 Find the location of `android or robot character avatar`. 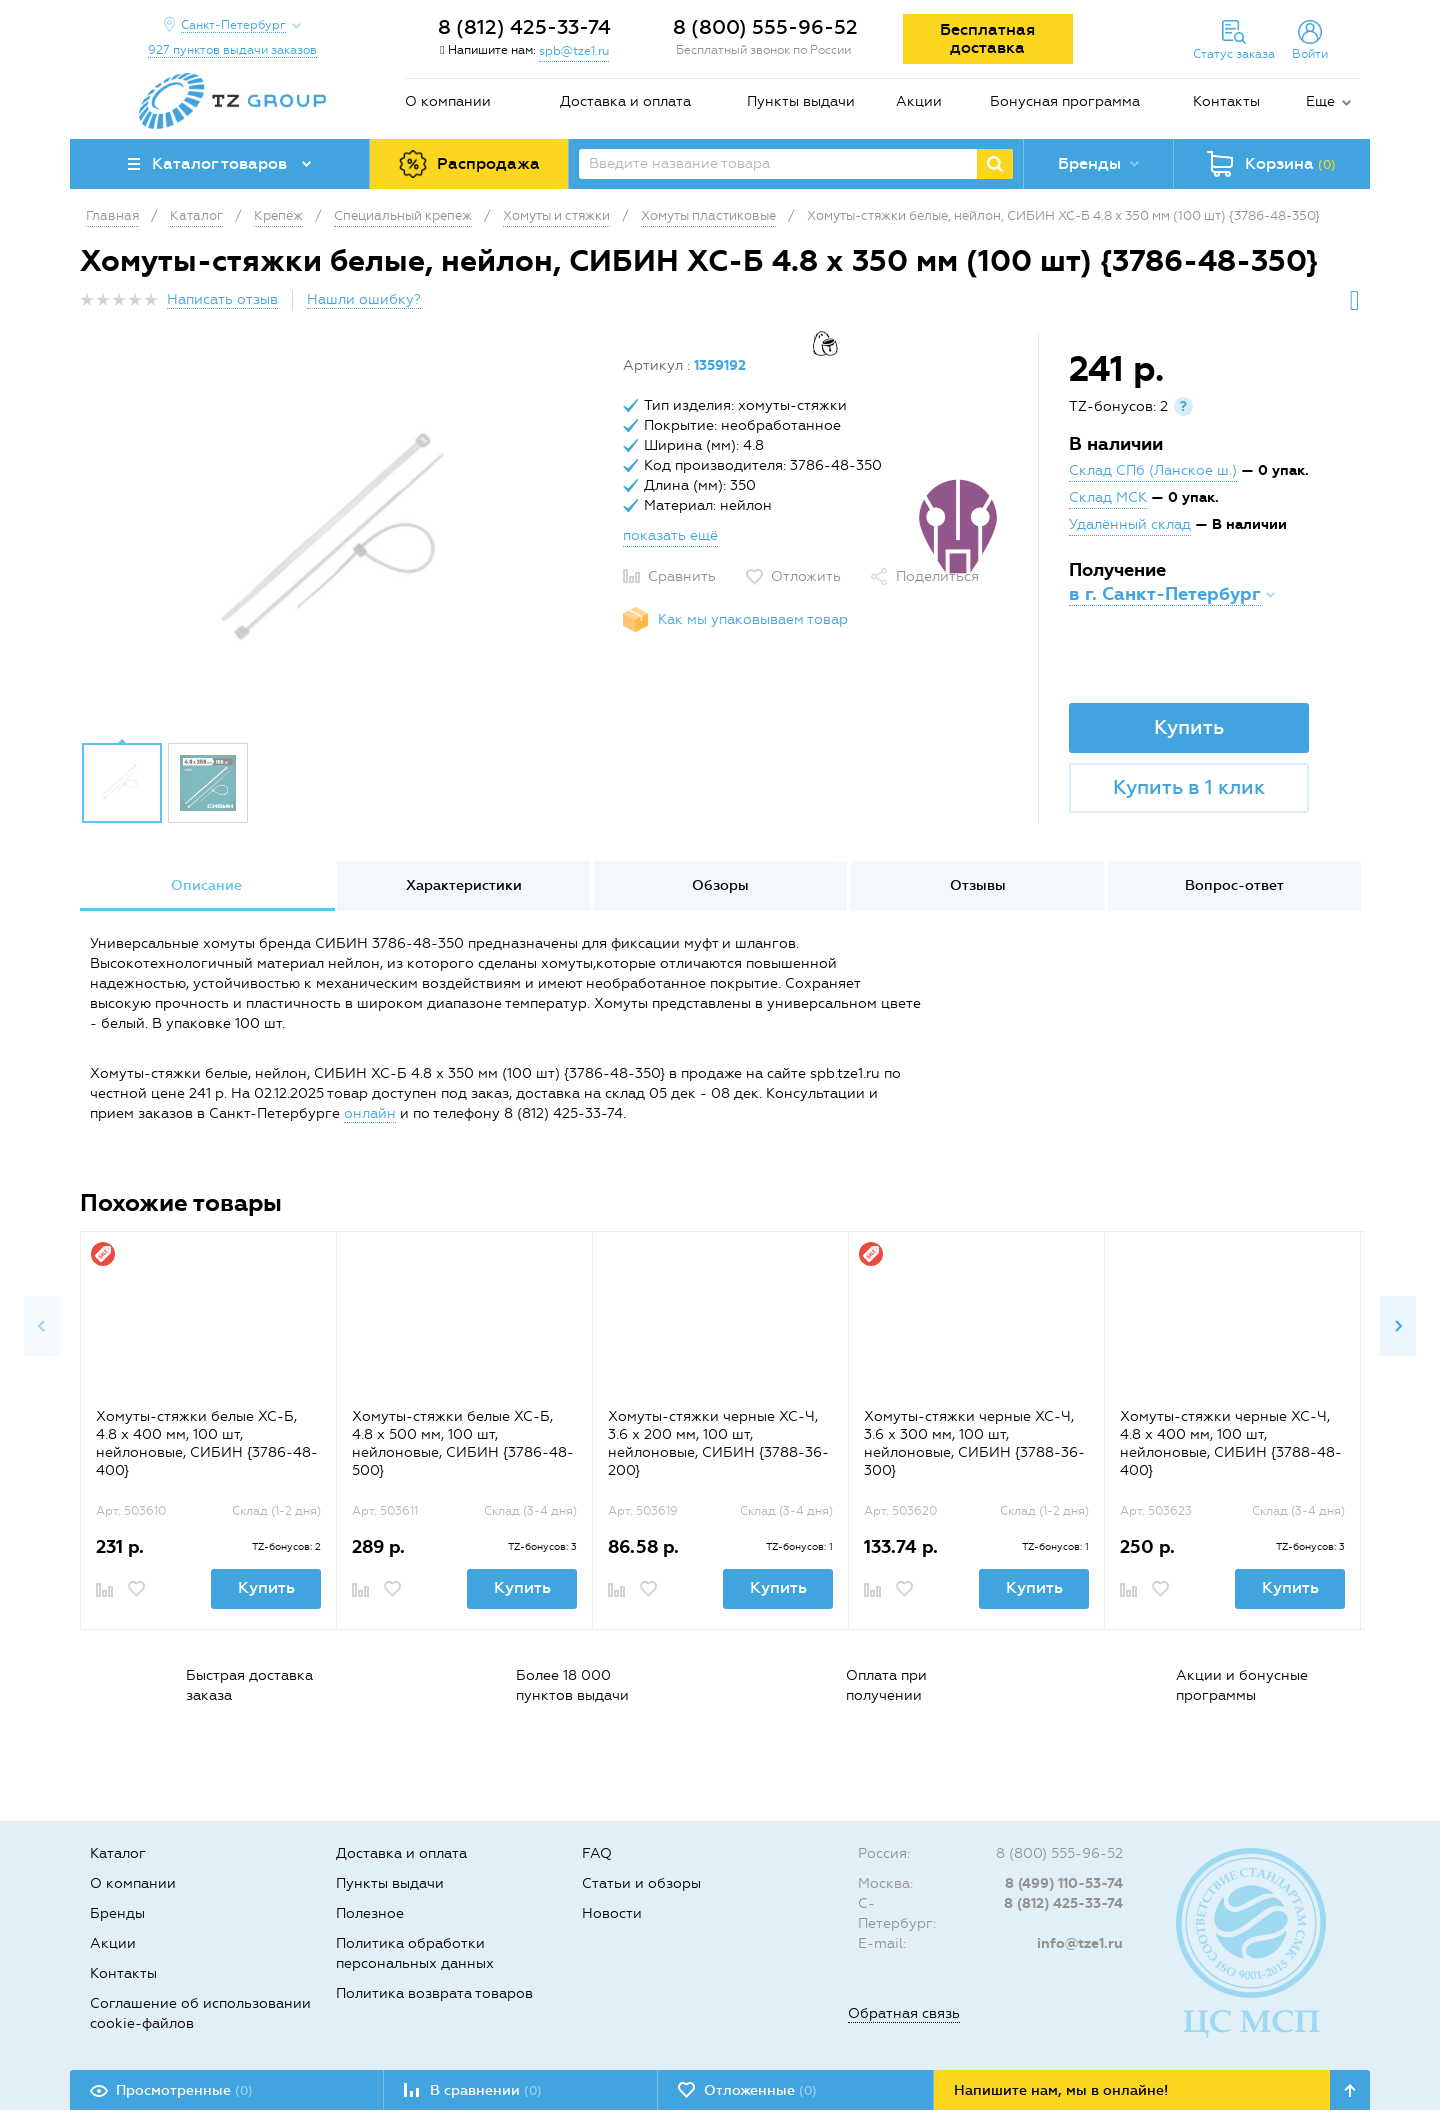

android or robot character avatar is located at coordinates (958, 527).